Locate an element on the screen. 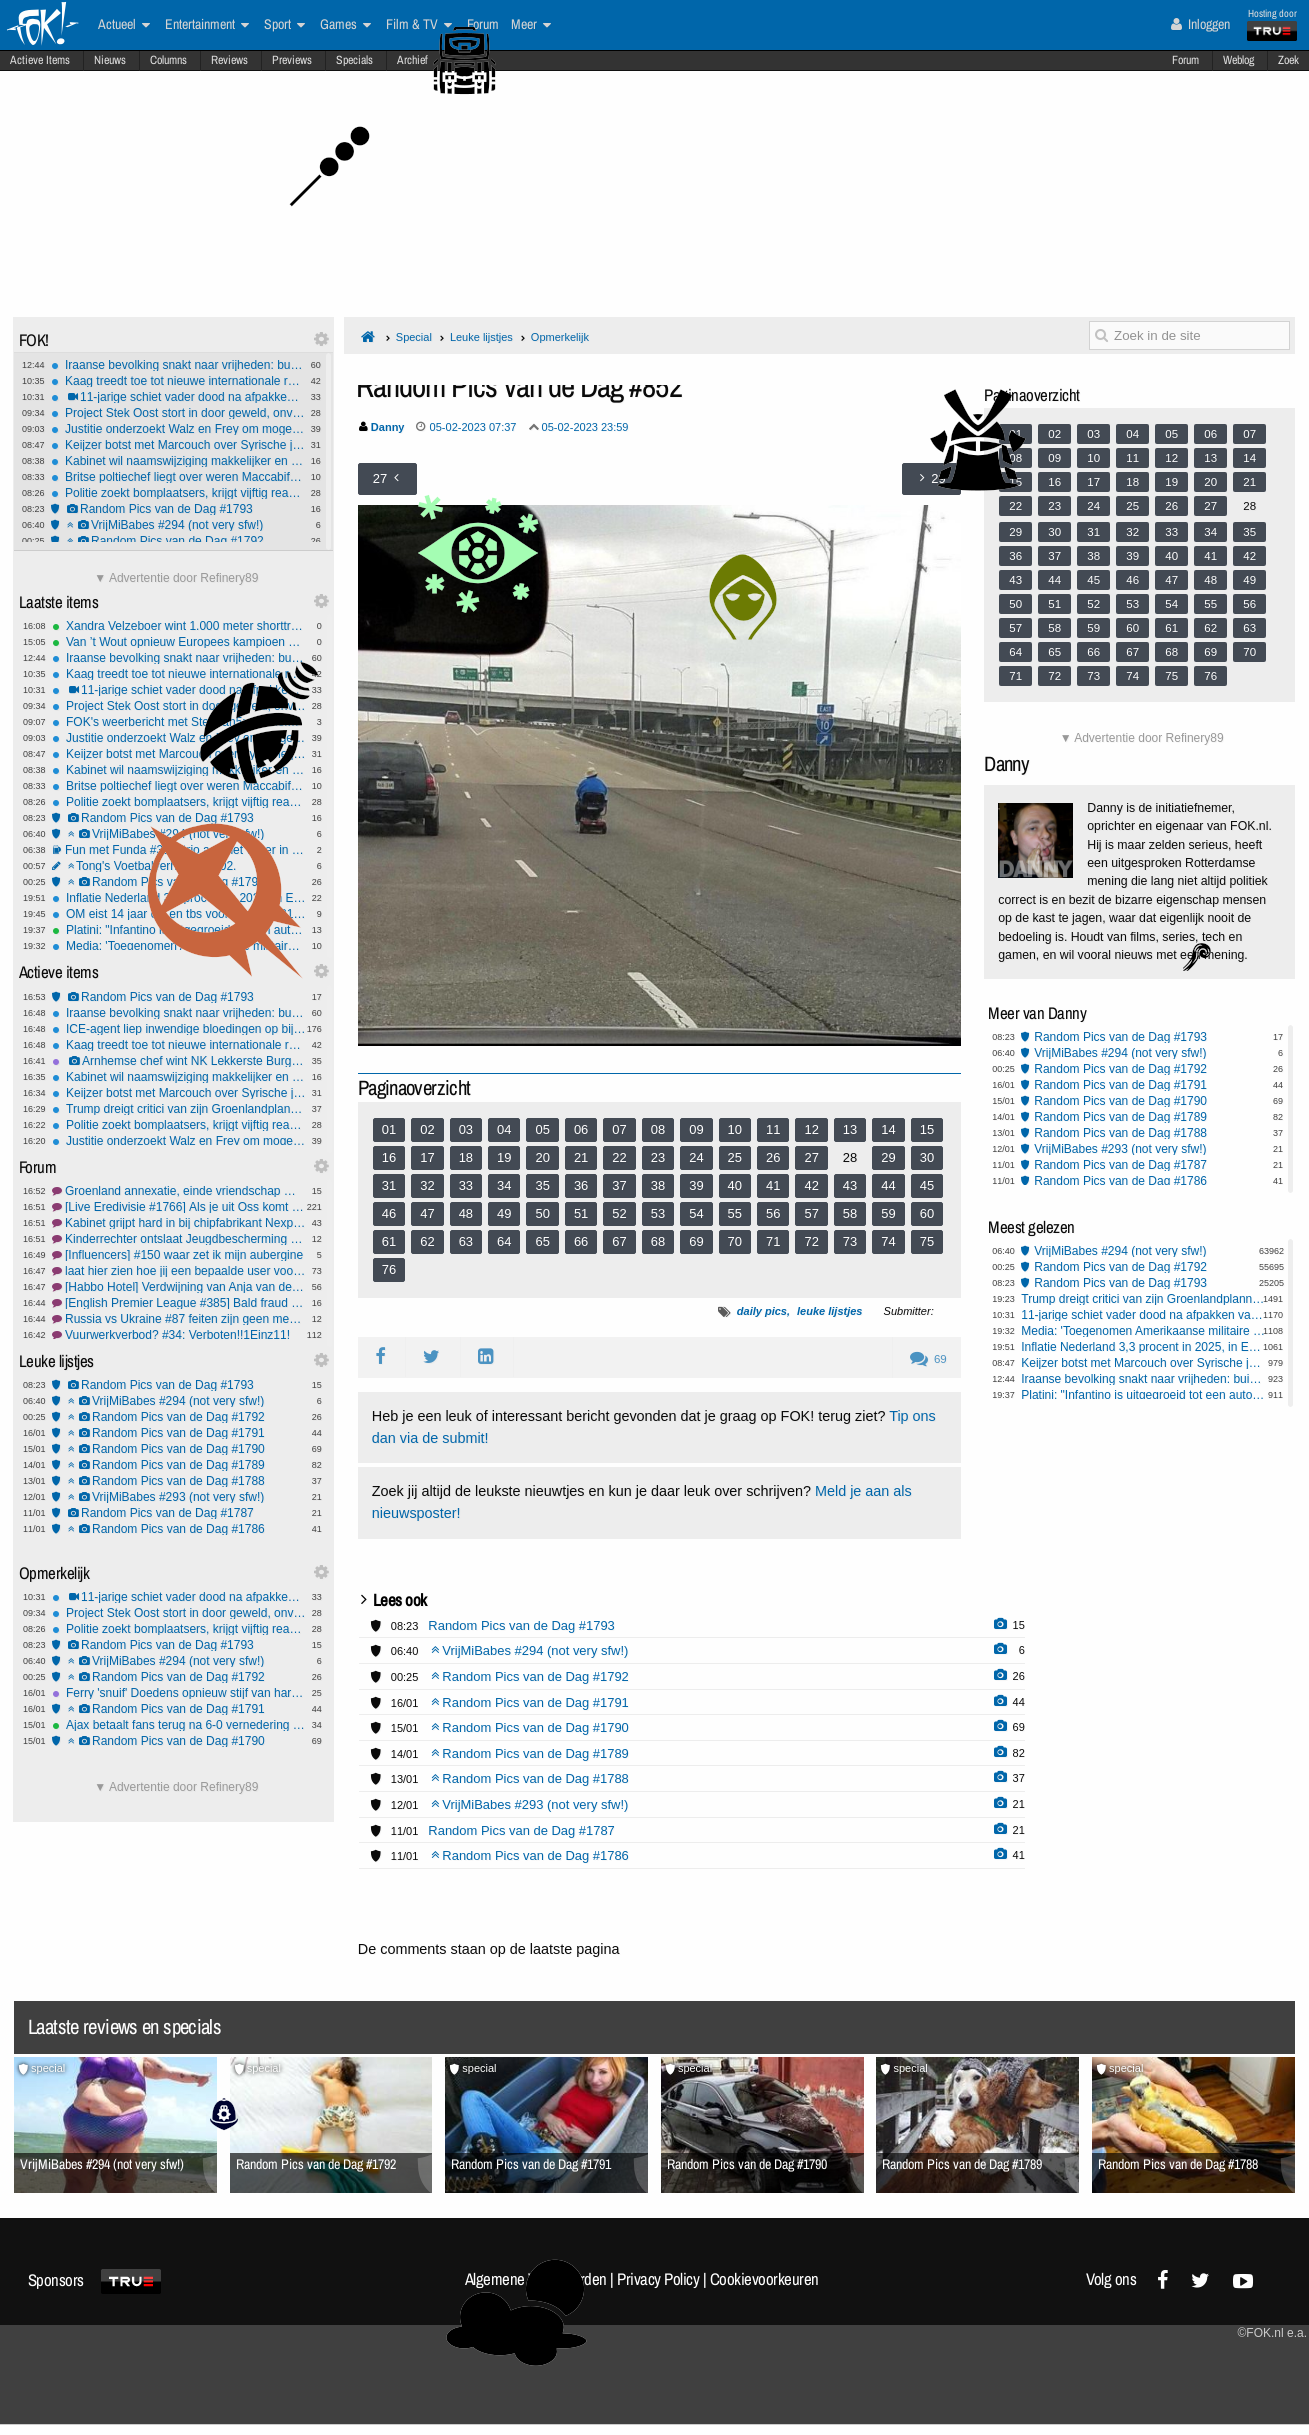  view frost or ice-related content is located at coordinates (478, 553).